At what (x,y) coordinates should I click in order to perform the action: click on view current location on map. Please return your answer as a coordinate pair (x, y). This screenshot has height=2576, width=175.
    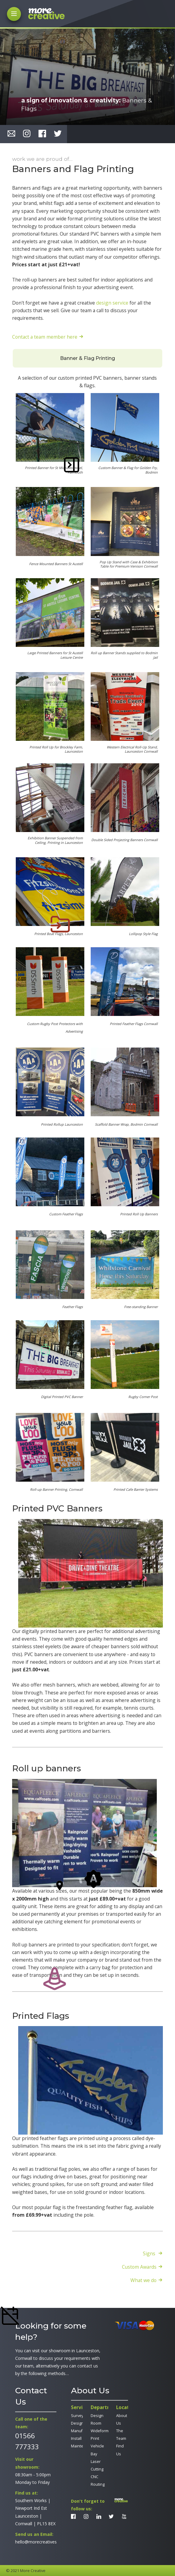
    Looking at the image, I should click on (59, 1885).